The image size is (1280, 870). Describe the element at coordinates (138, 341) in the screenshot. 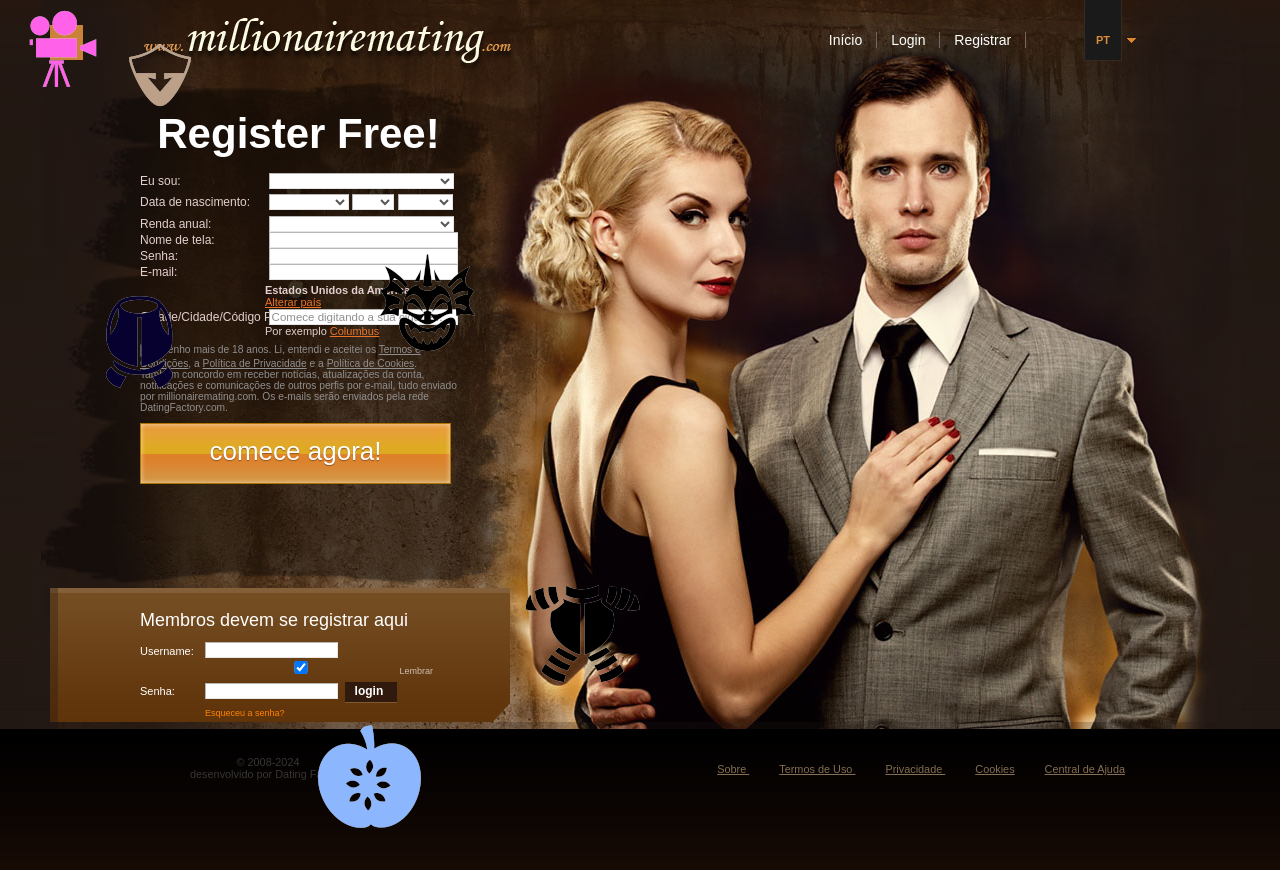

I see `equip armor or protective gear` at that location.